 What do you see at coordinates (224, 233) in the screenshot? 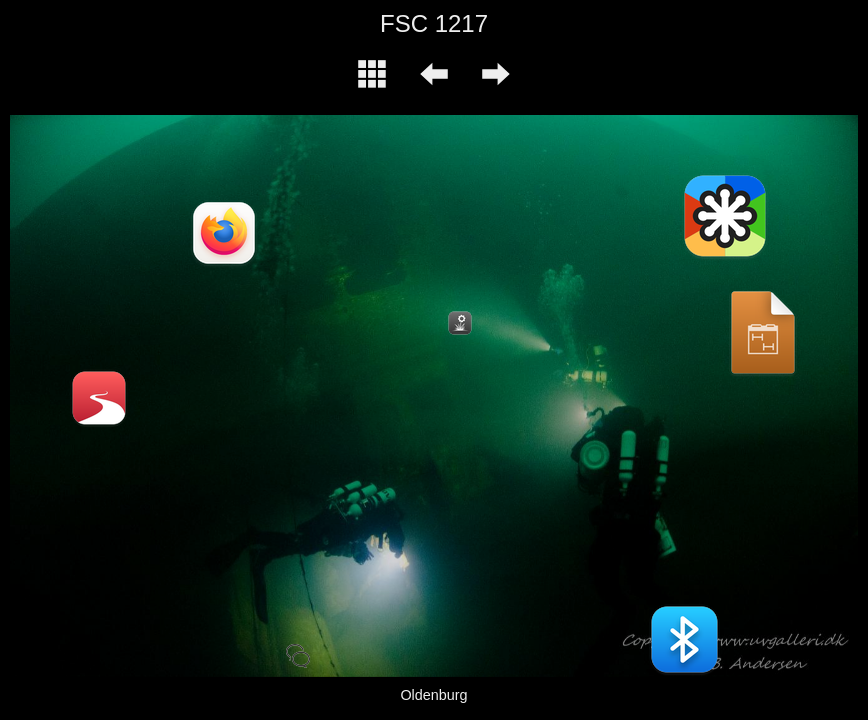
I see `open firefox web browser` at bounding box center [224, 233].